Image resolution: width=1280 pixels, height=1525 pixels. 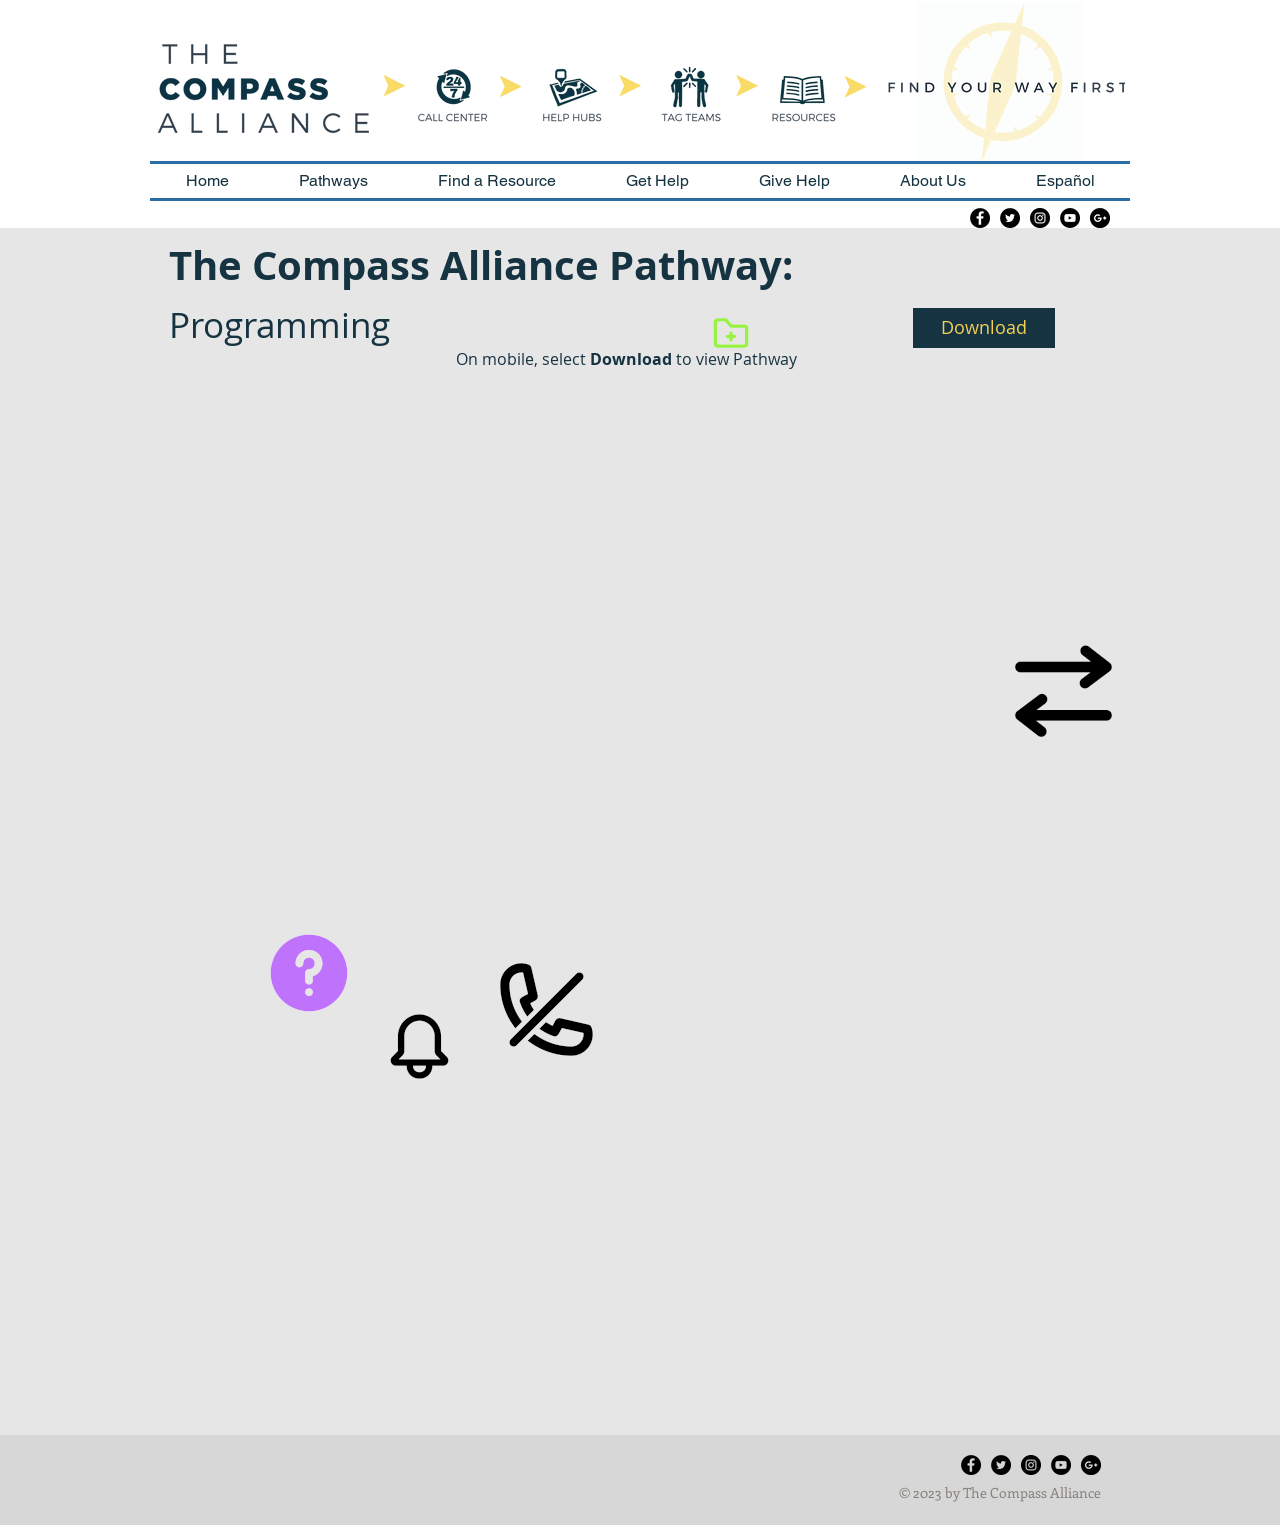 I want to click on view notifications, so click(x=419, y=1046).